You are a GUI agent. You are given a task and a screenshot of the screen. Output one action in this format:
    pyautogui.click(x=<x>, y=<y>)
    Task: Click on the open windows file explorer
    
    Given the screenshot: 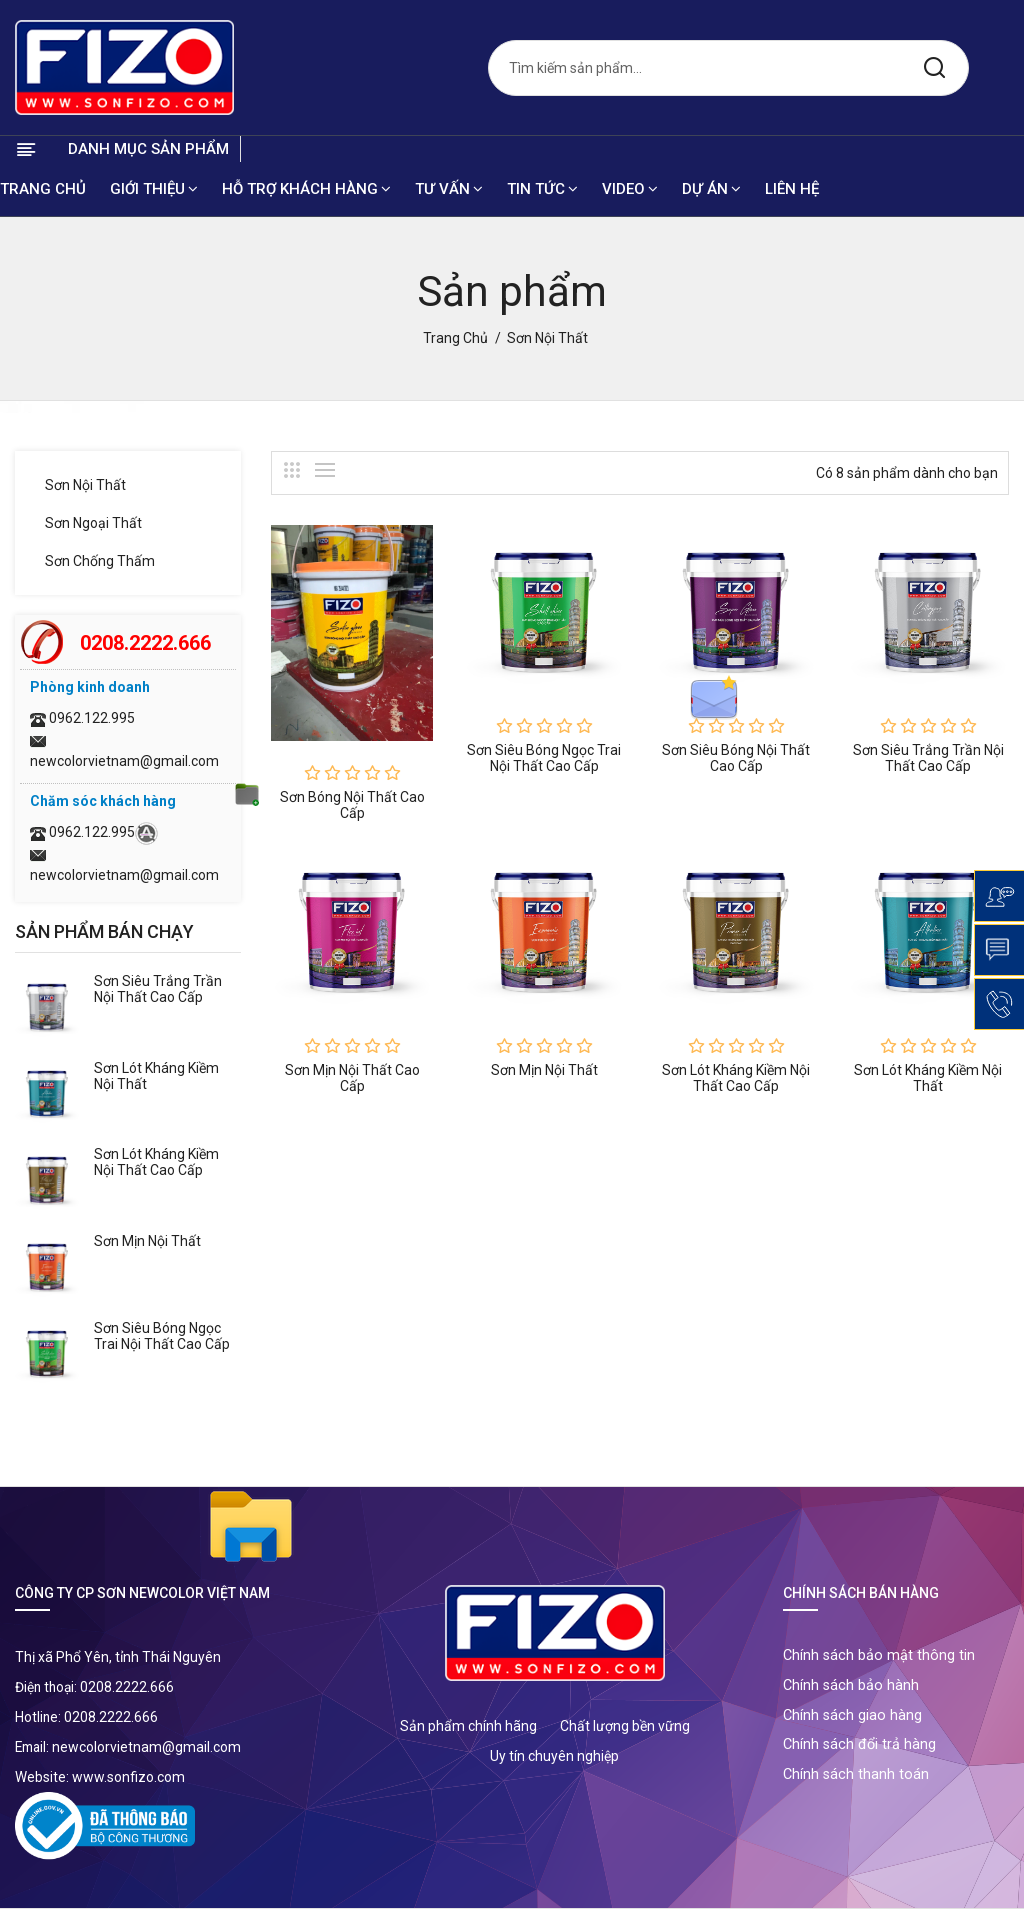 What is the action you would take?
    pyautogui.click(x=251, y=1525)
    